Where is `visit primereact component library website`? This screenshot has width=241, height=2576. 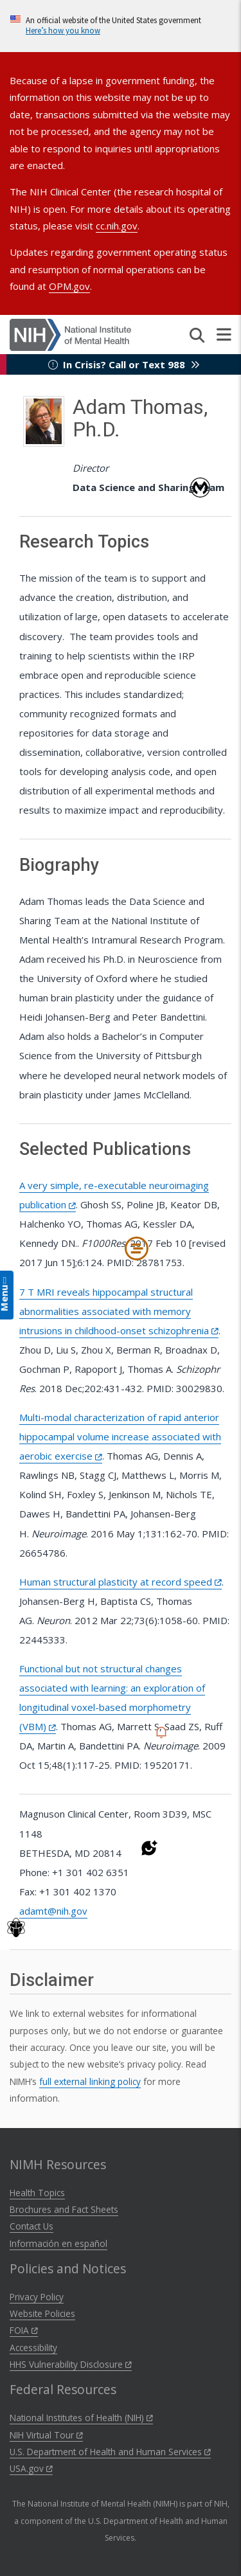
visit primereact component library website is located at coordinates (16, 1928).